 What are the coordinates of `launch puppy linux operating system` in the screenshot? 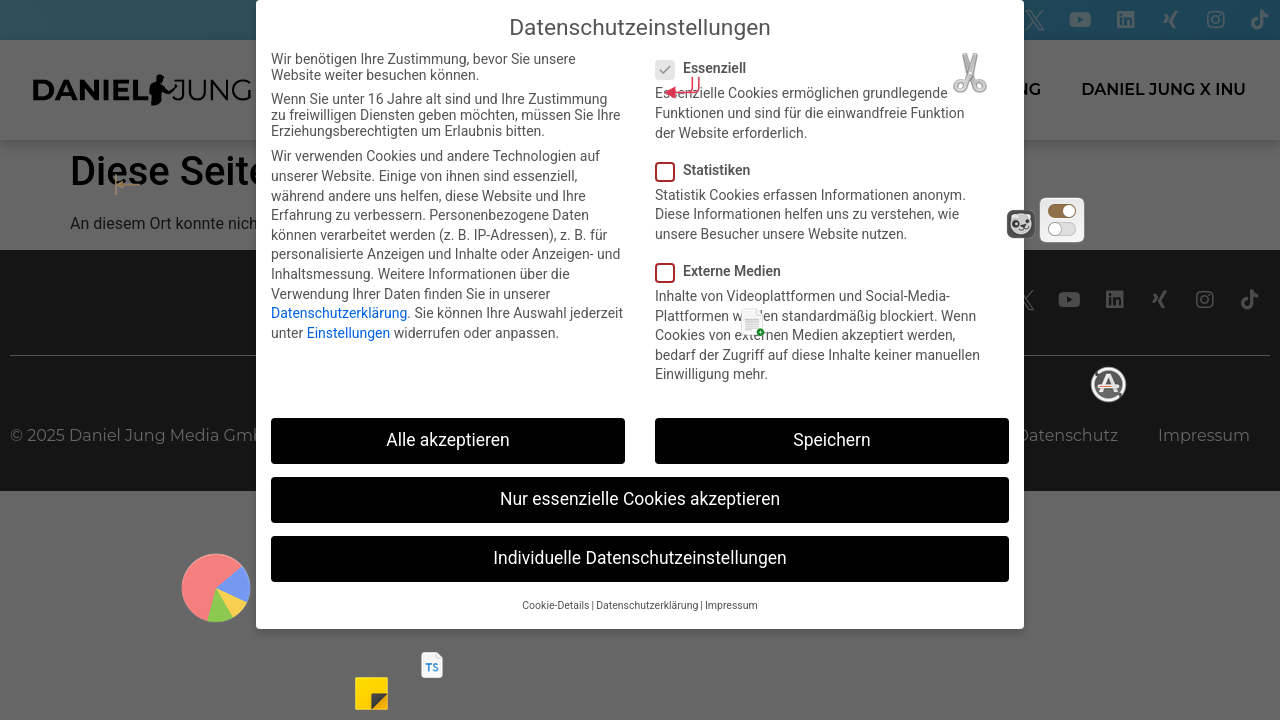 It's located at (1021, 224).